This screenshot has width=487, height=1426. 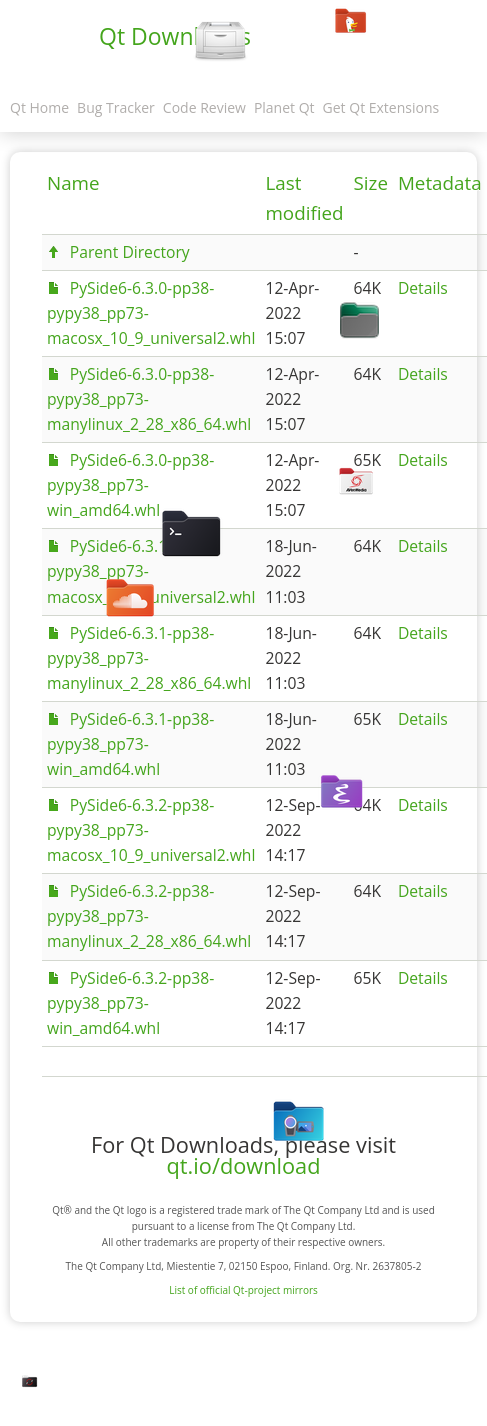 I want to click on open your SoundCloud downloads folder, so click(x=130, y=599).